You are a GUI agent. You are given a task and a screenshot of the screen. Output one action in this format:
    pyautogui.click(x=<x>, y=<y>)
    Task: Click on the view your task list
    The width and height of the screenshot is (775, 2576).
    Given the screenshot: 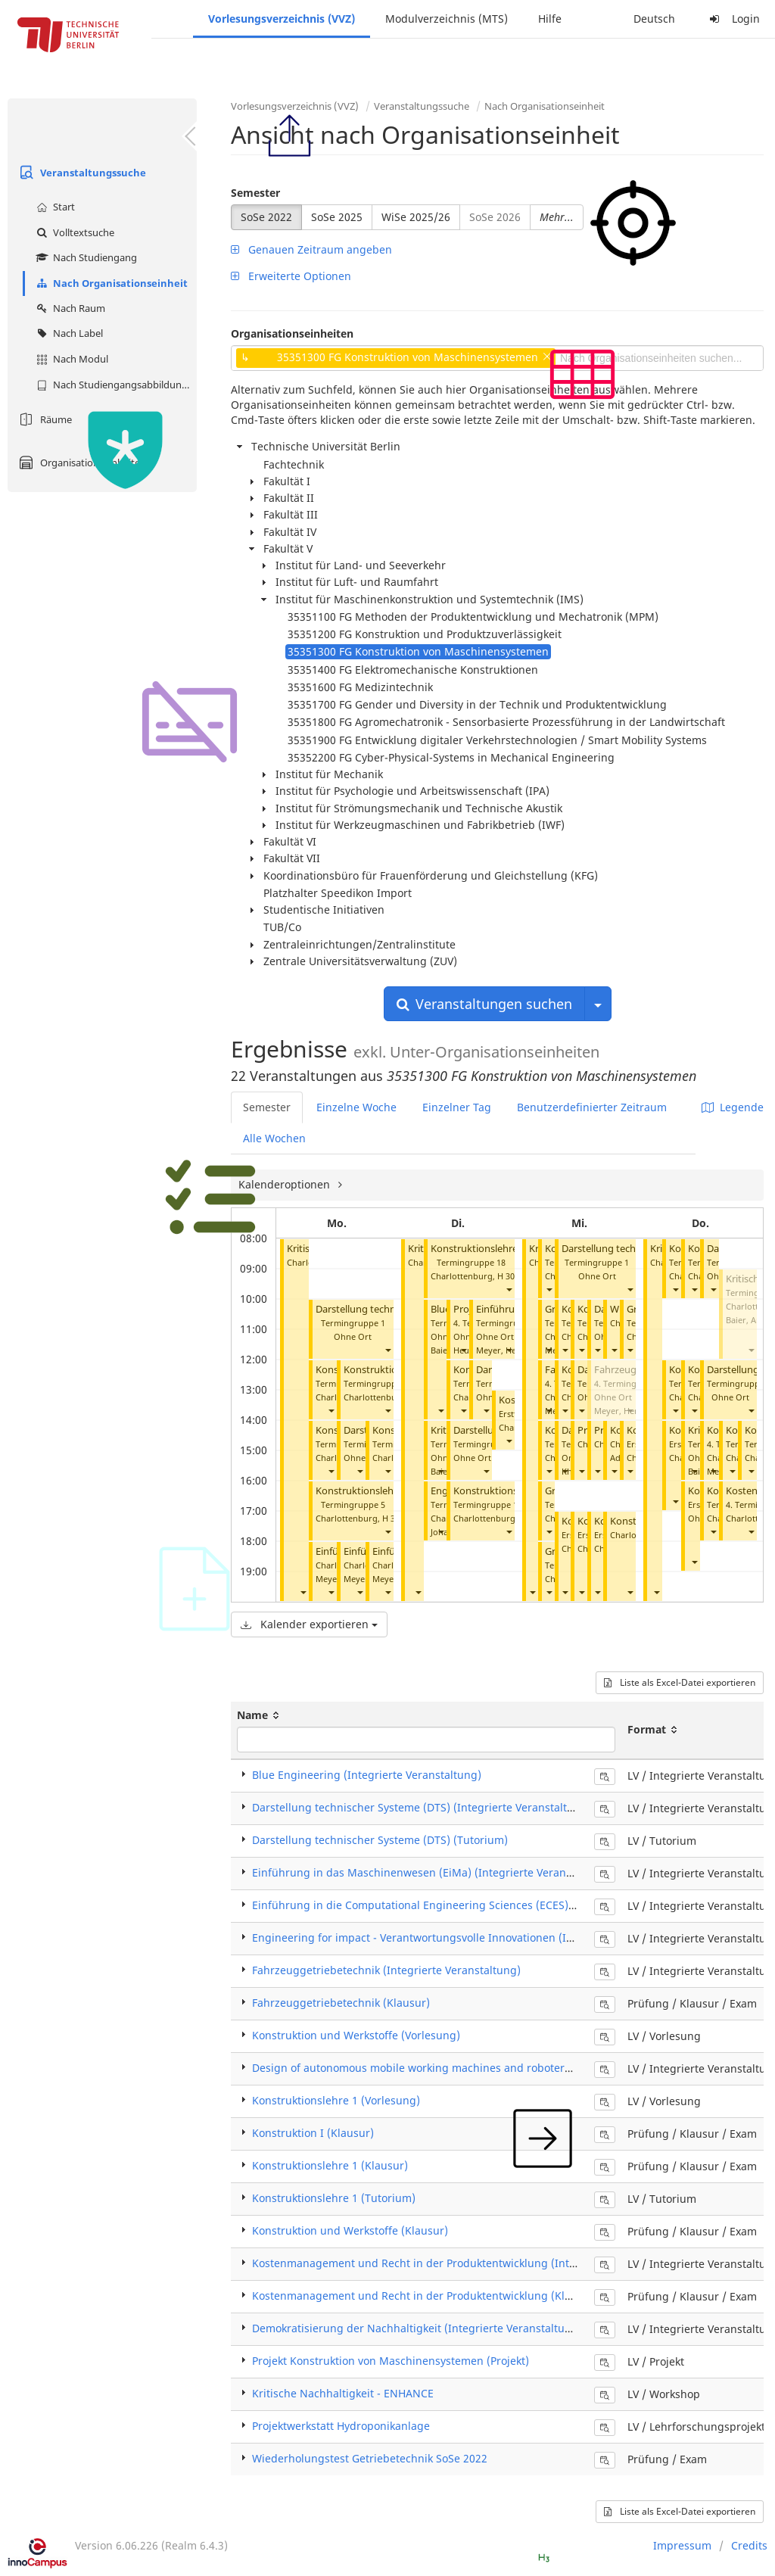 What is the action you would take?
    pyautogui.click(x=210, y=1199)
    